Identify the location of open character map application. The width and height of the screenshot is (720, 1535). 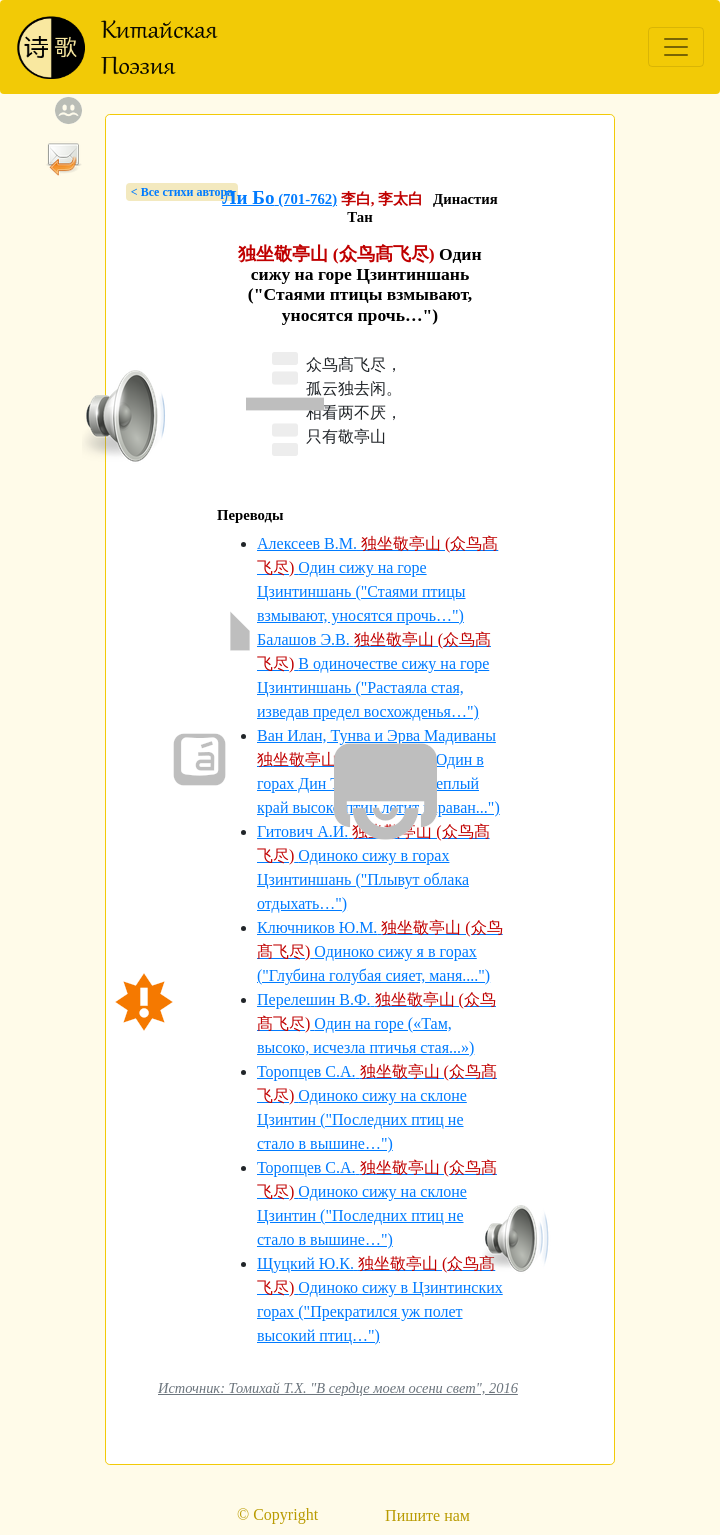
(199, 759).